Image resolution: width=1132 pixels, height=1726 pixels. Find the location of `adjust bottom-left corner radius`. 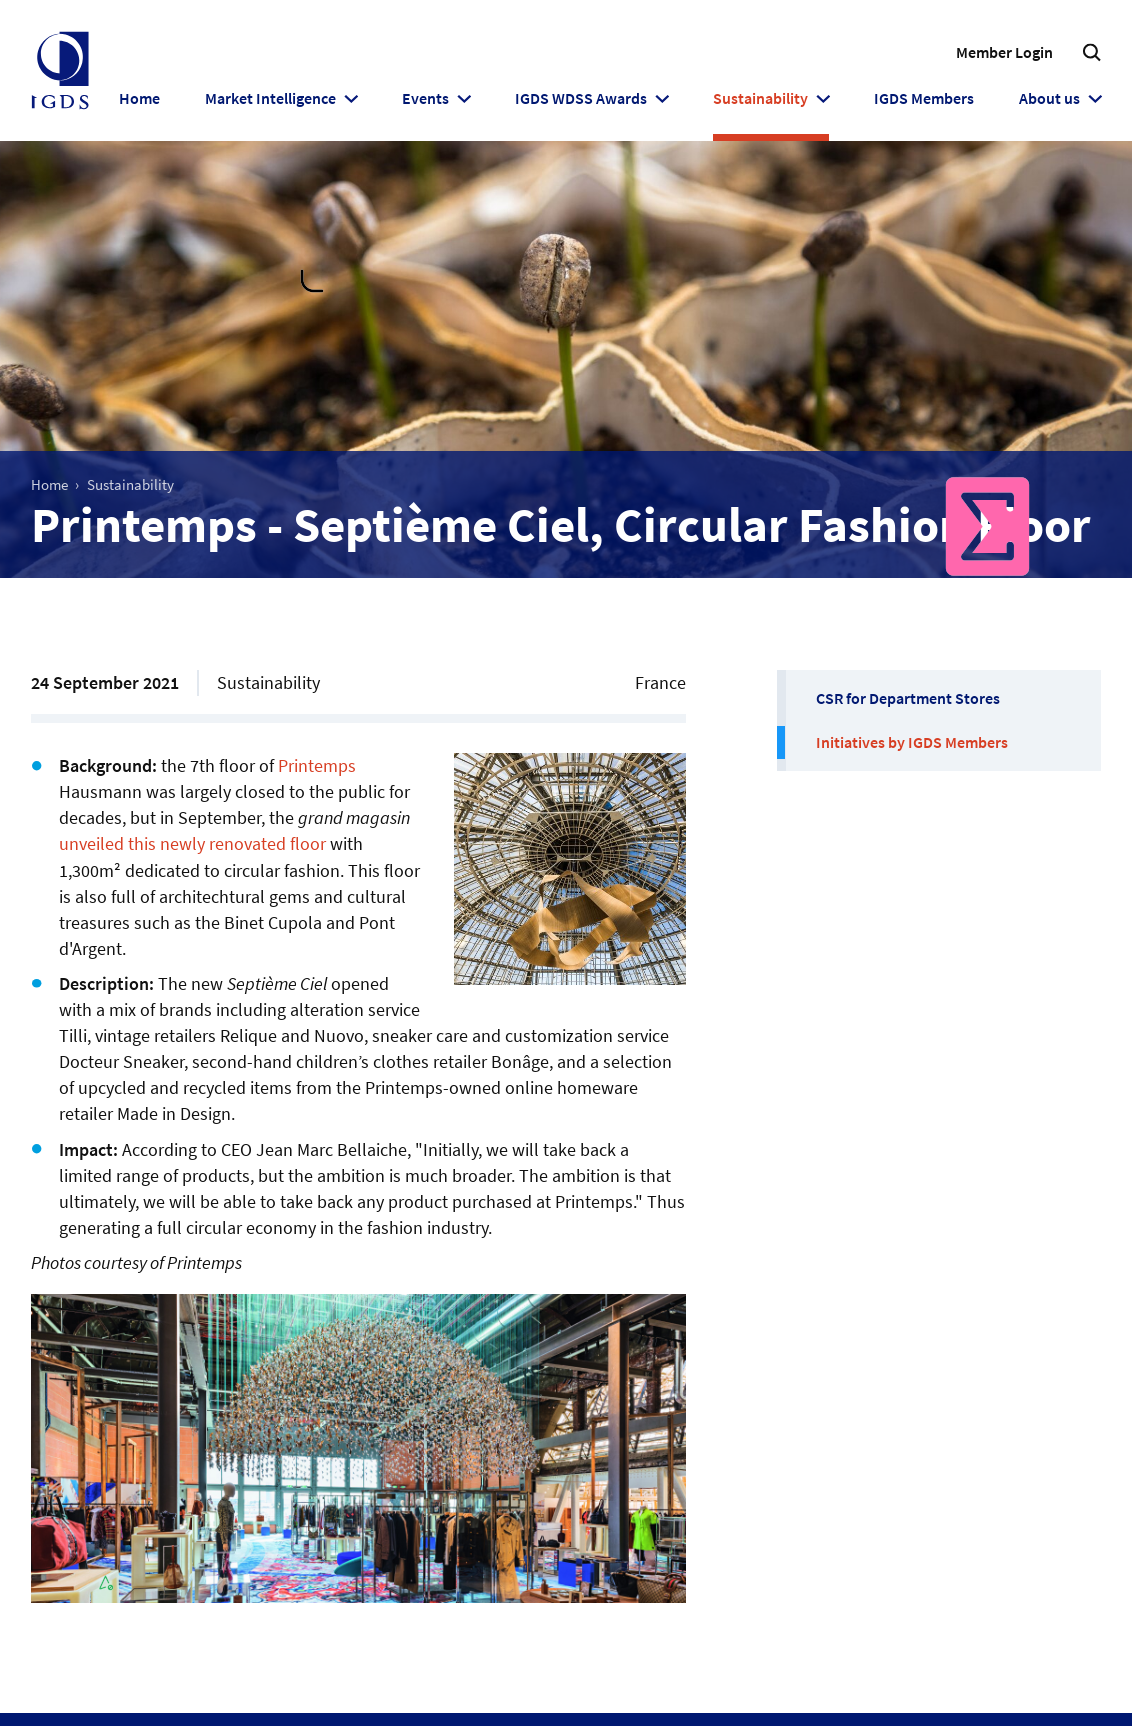

adjust bottom-left corner radius is located at coordinates (312, 281).